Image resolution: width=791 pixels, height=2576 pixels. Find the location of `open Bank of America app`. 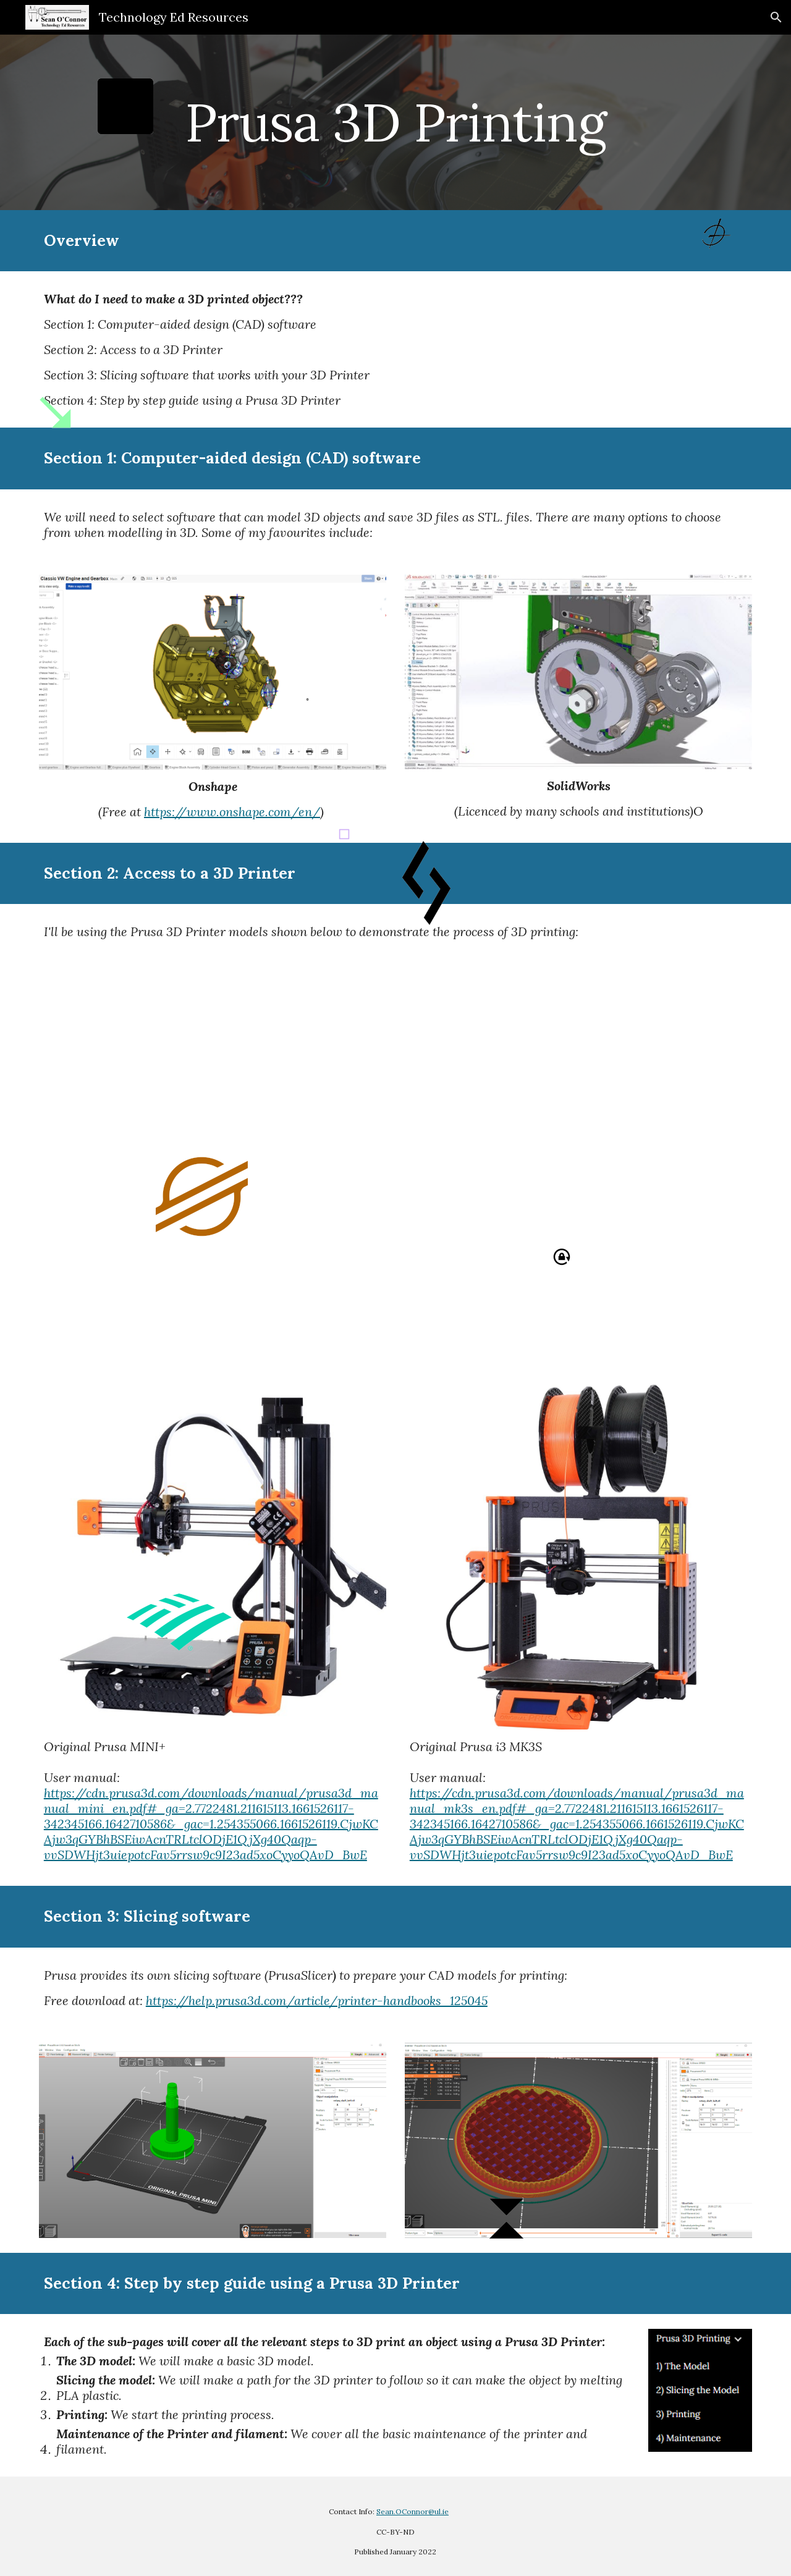

open Bank of America app is located at coordinates (179, 1622).